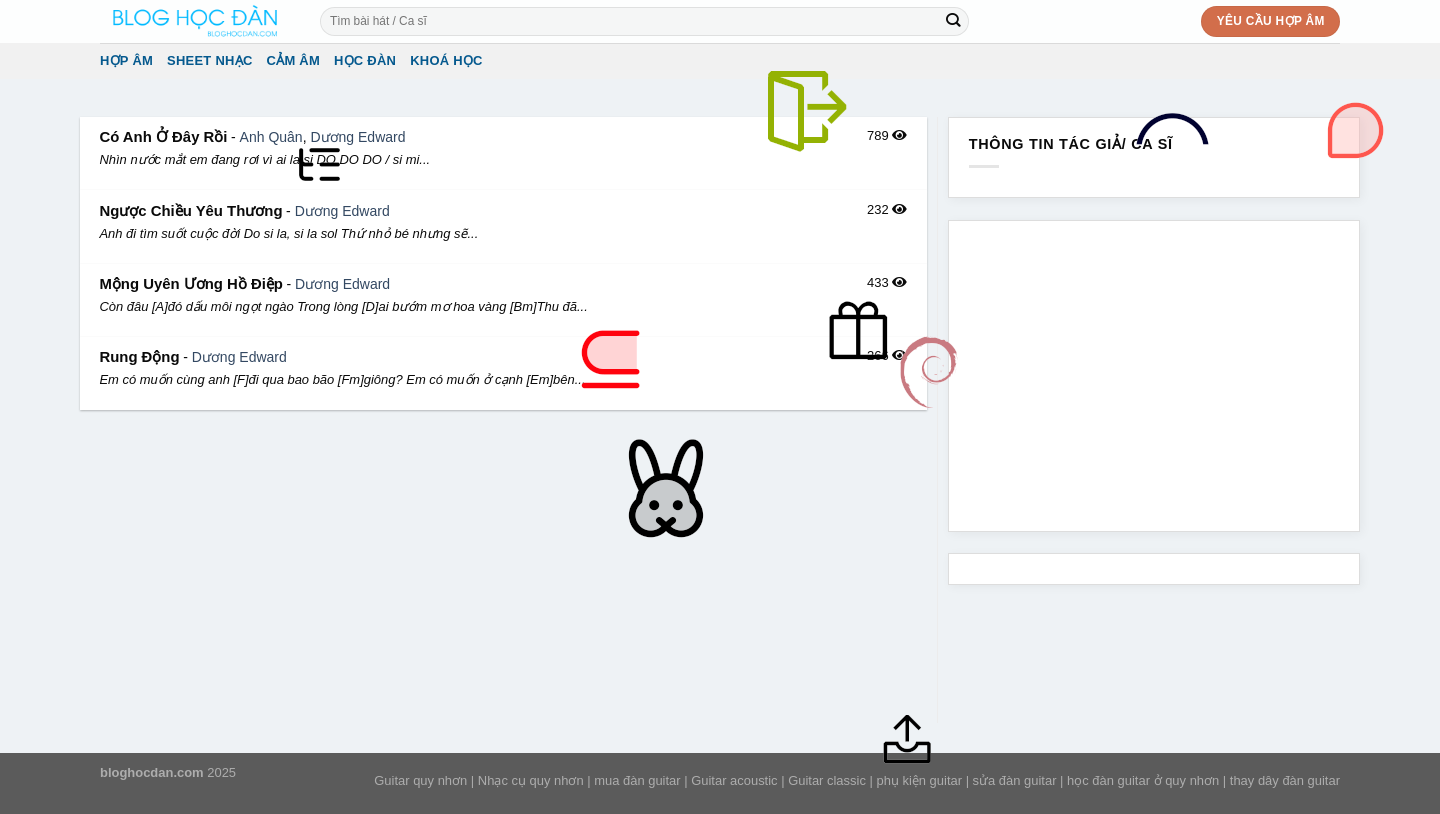  Describe the element at coordinates (1172, 149) in the screenshot. I see `indicates content is loading` at that location.